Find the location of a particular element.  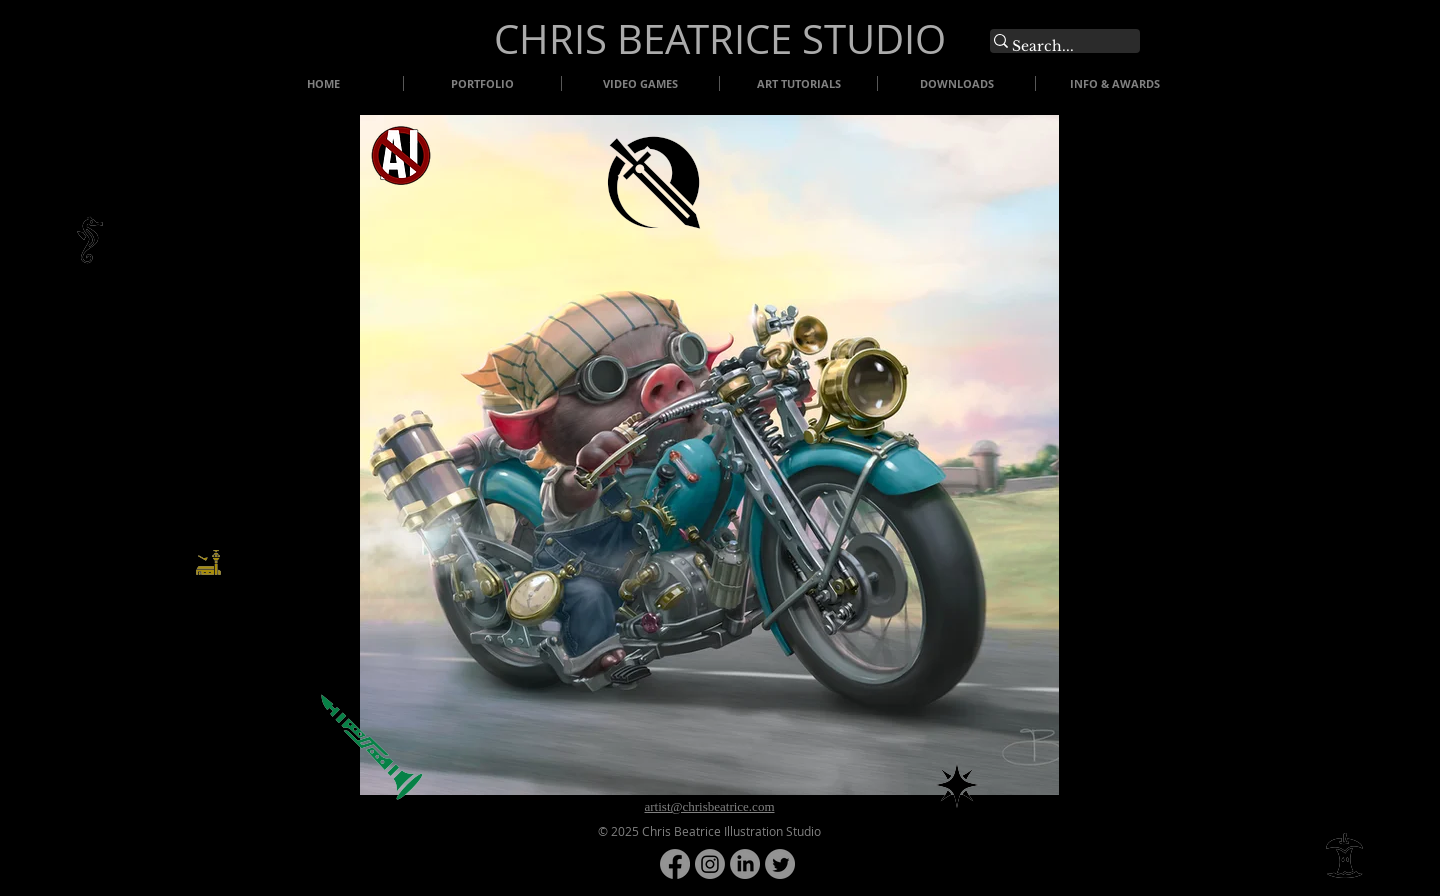

select clarinet as your instrument is located at coordinates (372, 747).